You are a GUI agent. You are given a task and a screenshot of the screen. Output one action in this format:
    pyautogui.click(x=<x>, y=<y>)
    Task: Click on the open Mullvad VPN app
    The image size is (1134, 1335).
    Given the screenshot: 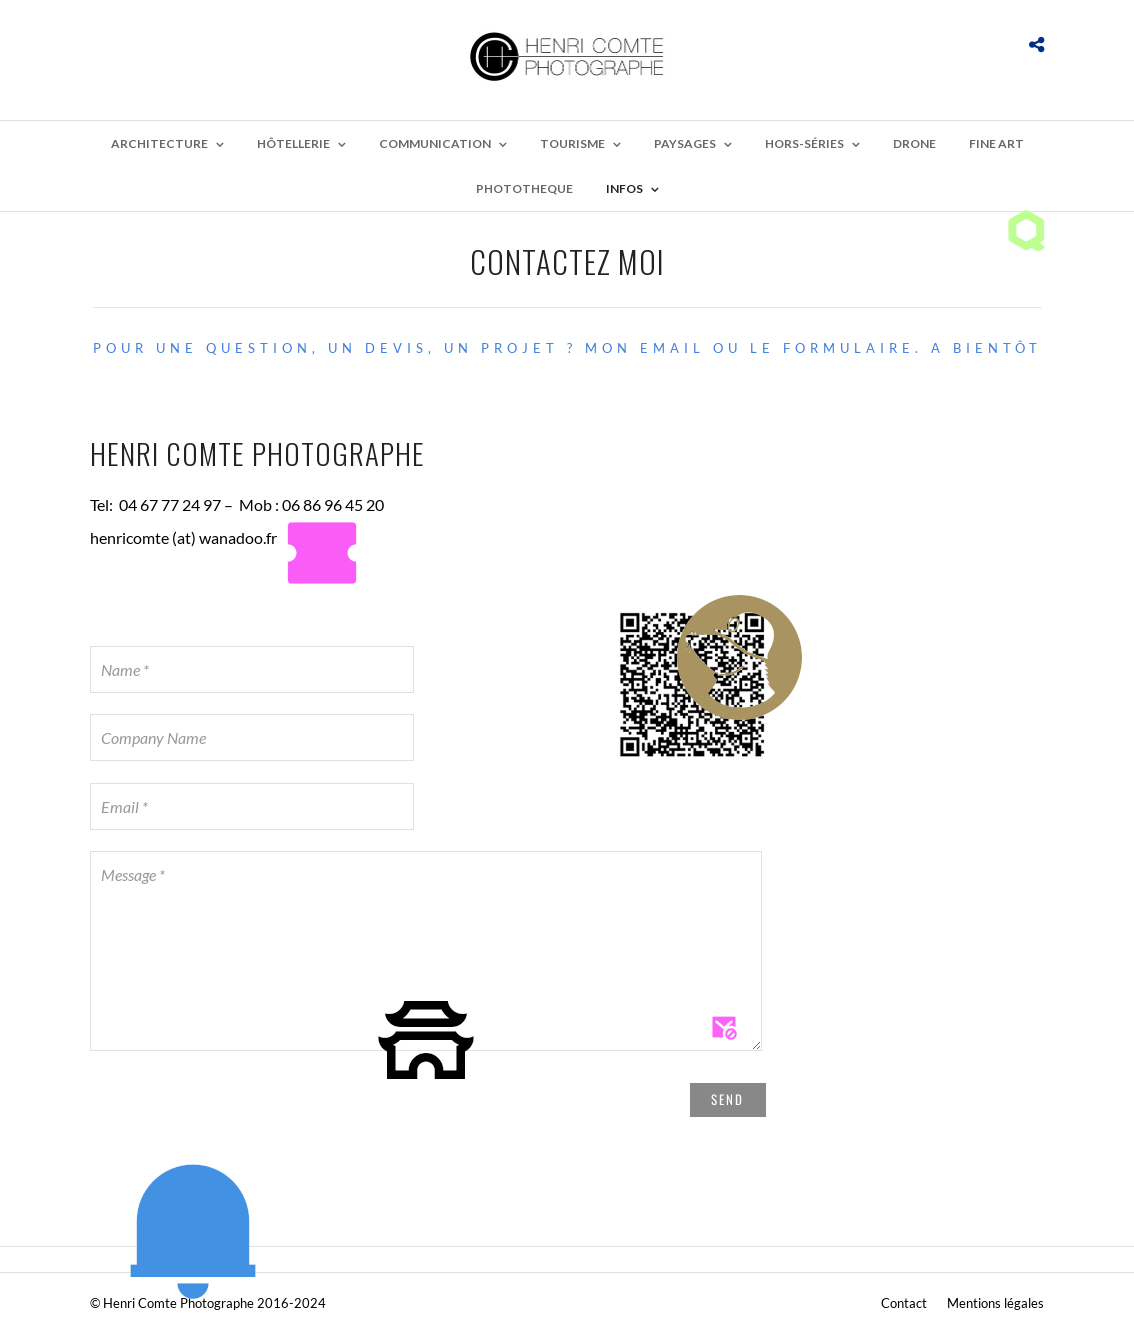 What is the action you would take?
    pyautogui.click(x=739, y=657)
    